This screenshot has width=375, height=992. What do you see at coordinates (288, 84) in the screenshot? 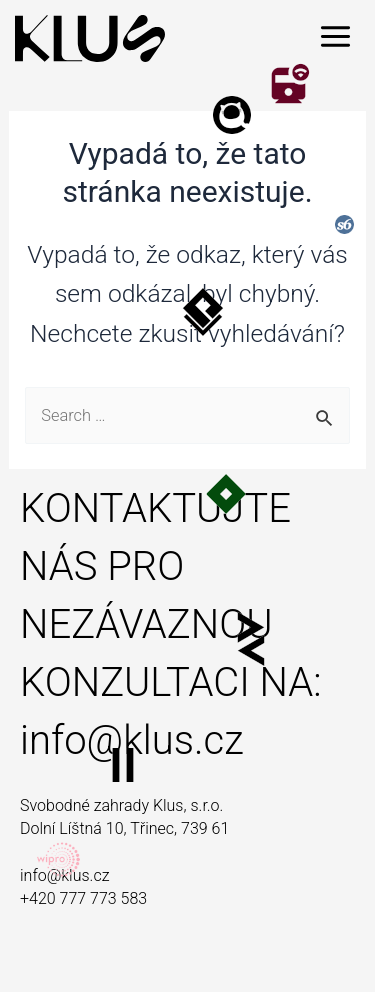
I see `indicates wifi is available on this train` at bounding box center [288, 84].